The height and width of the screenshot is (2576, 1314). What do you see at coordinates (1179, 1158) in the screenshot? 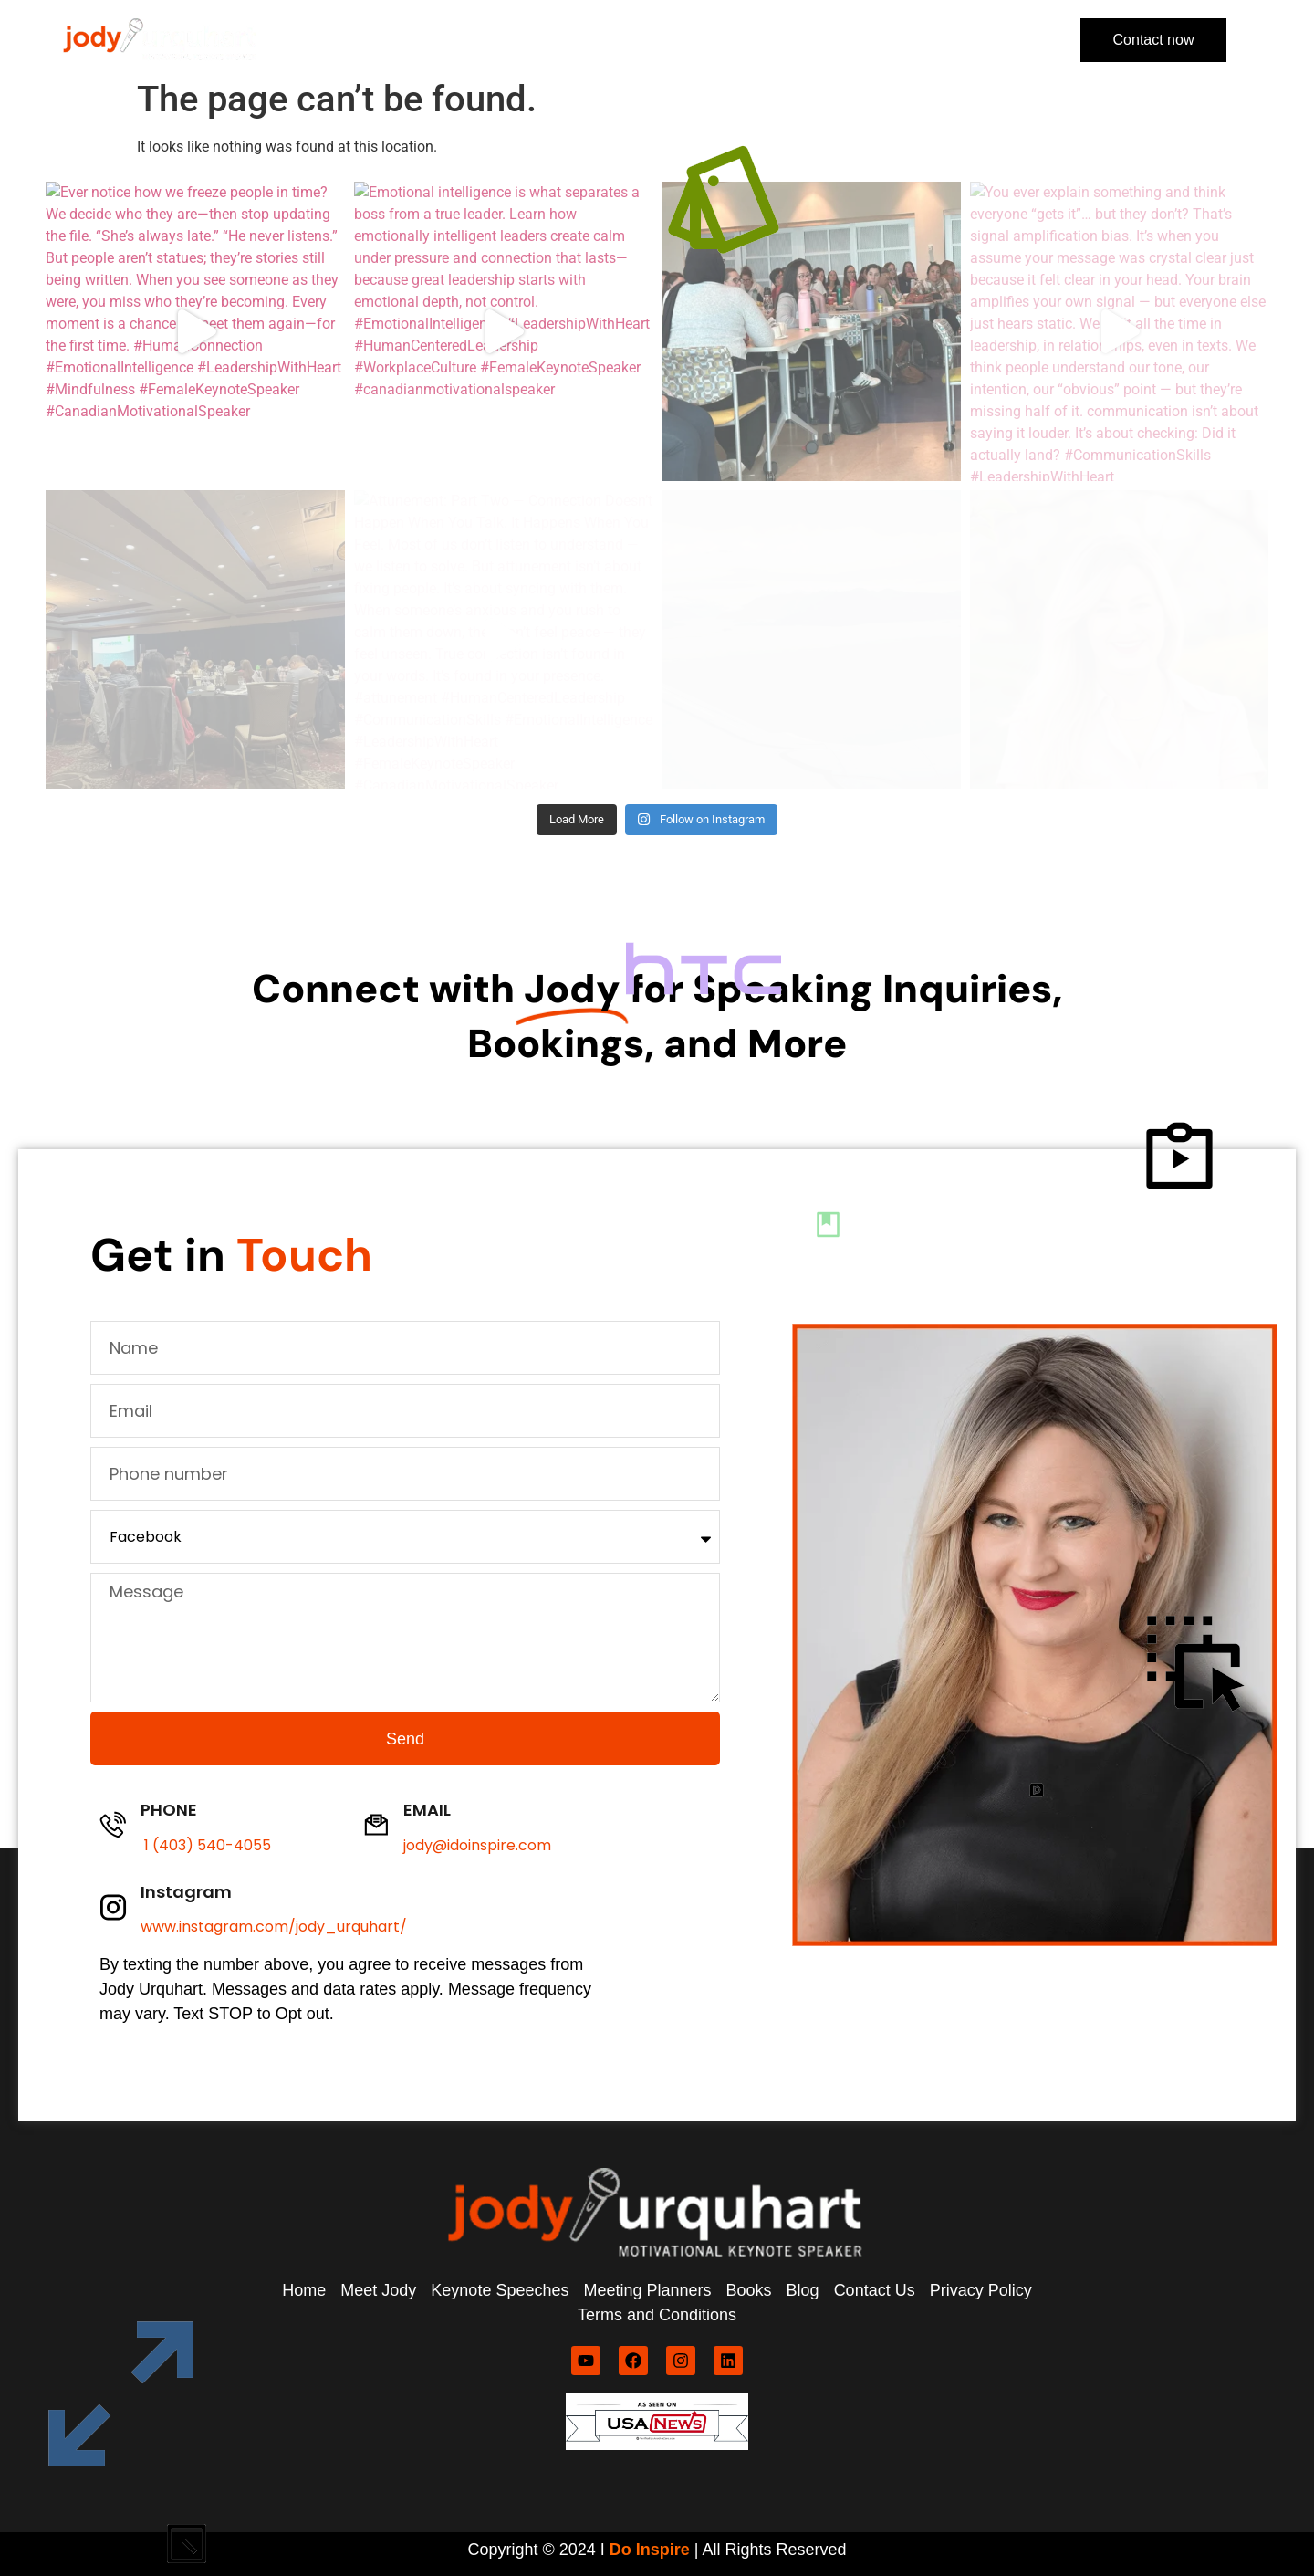
I see `start a presentation slideshow` at bounding box center [1179, 1158].